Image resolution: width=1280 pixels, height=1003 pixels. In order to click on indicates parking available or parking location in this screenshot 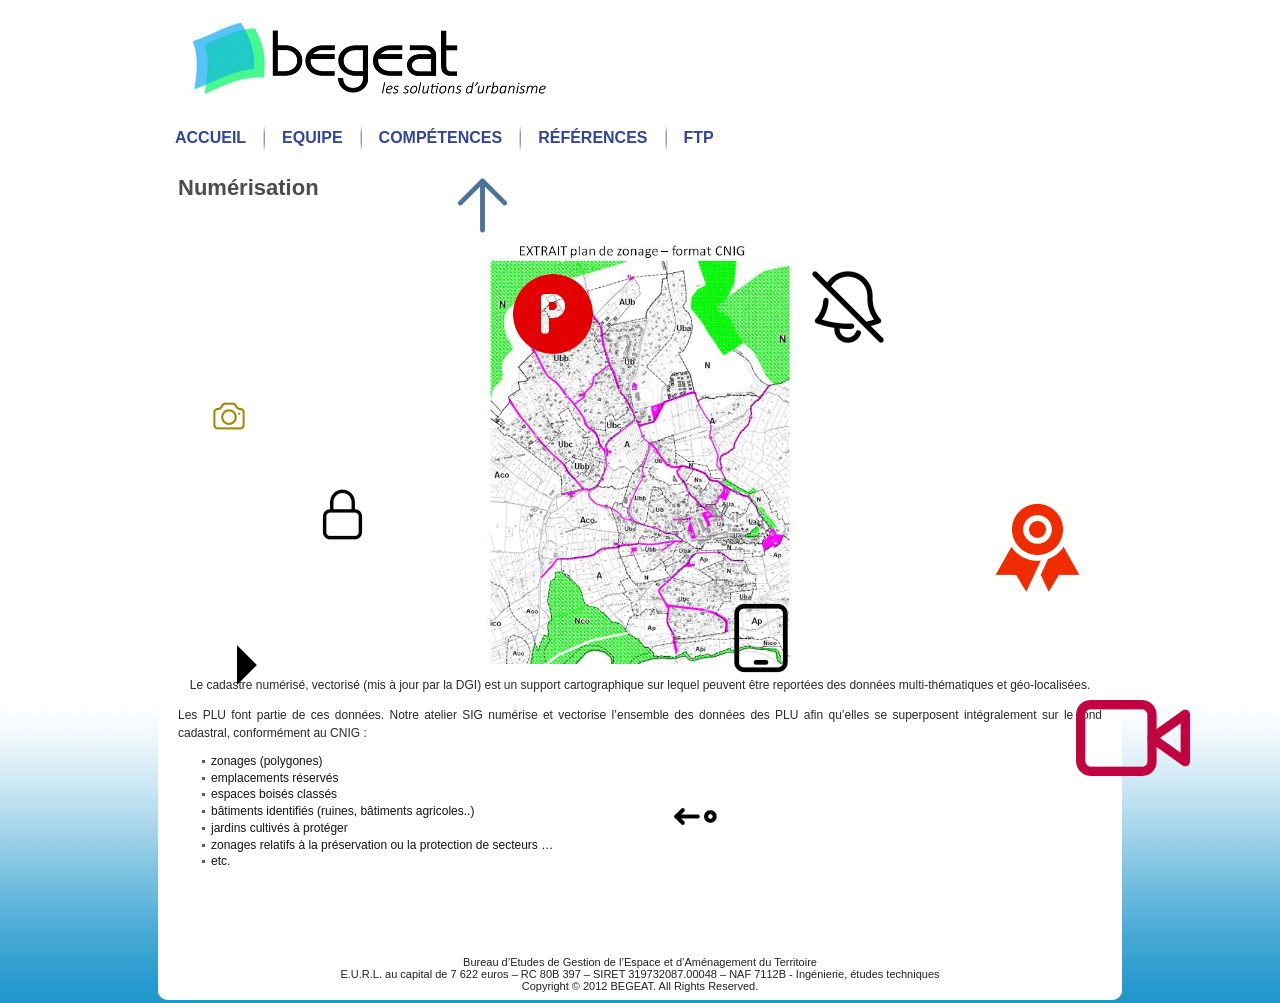, I will do `click(553, 314)`.